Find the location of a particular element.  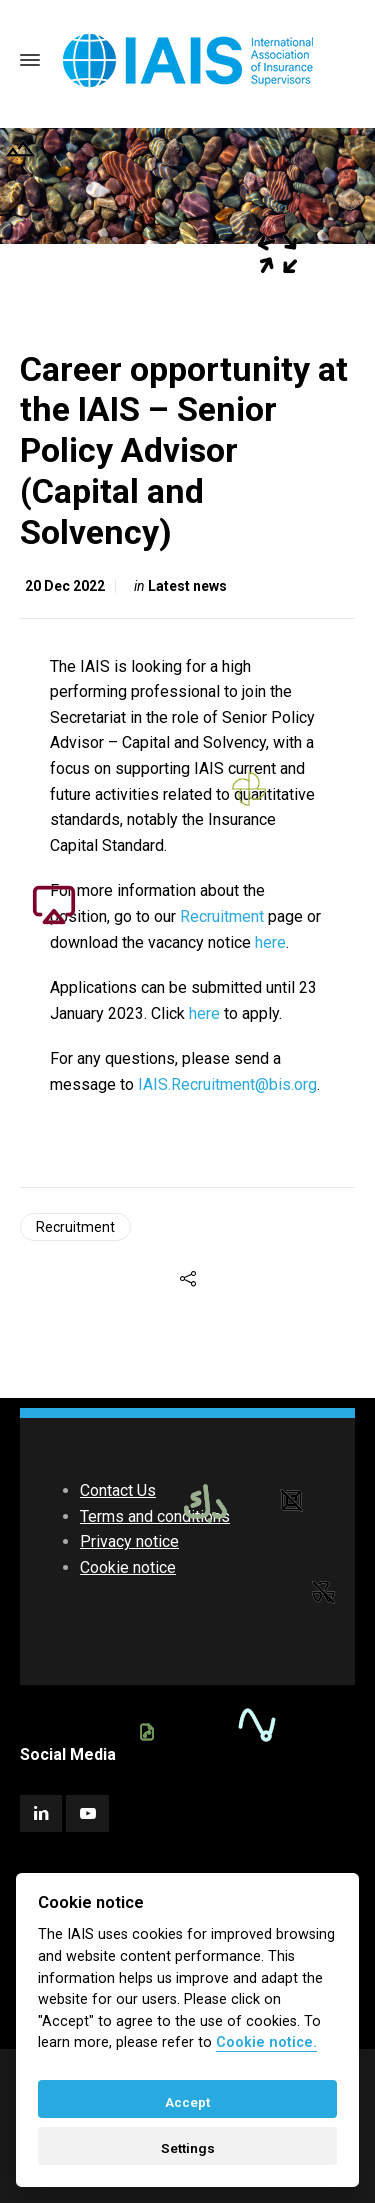

view landscape or nature photos is located at coordinates (20, 148).